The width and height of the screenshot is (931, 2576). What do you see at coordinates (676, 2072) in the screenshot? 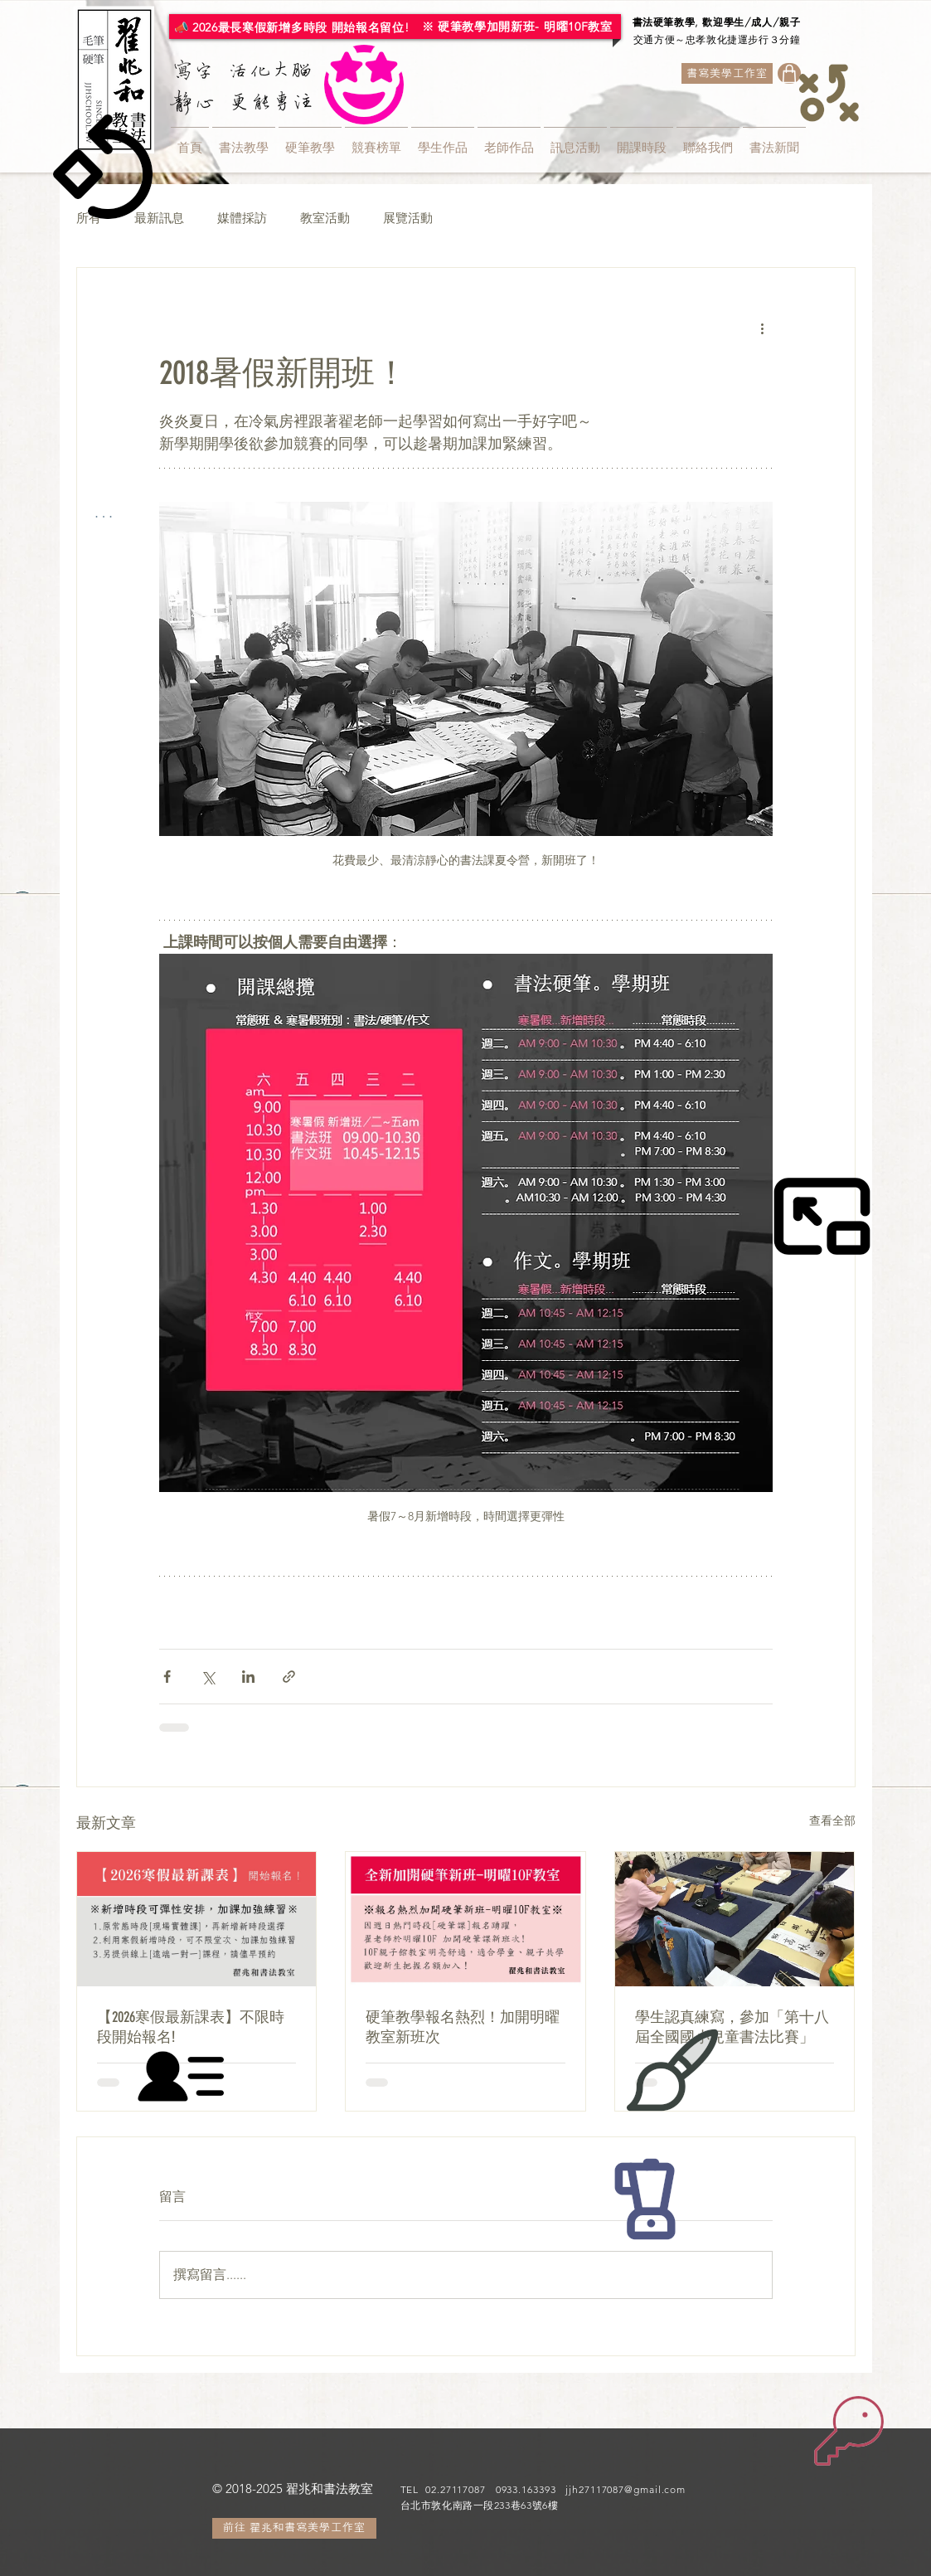
I see `access drawing or painting tools` at bounding box center [676, 2072].